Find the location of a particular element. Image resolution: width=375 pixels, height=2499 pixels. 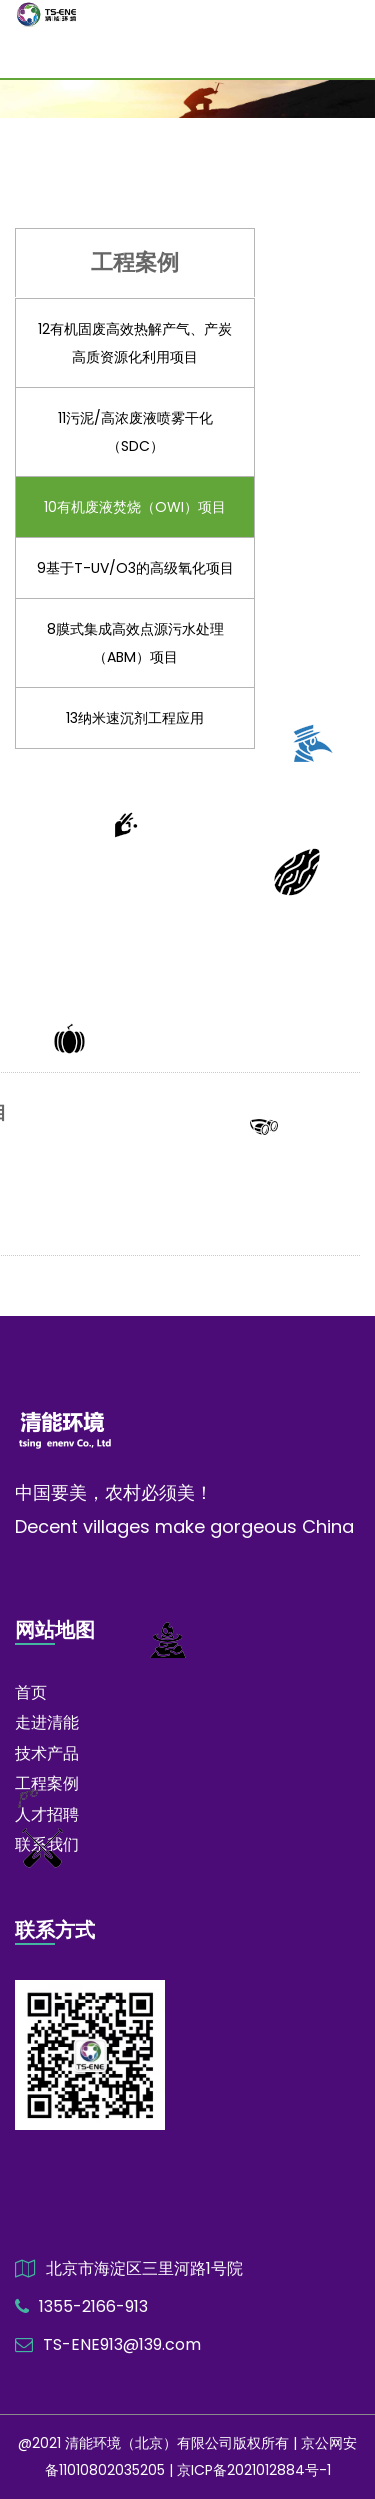

indicates almond or tree nut allergen warning is located at coordinates (297, 872).